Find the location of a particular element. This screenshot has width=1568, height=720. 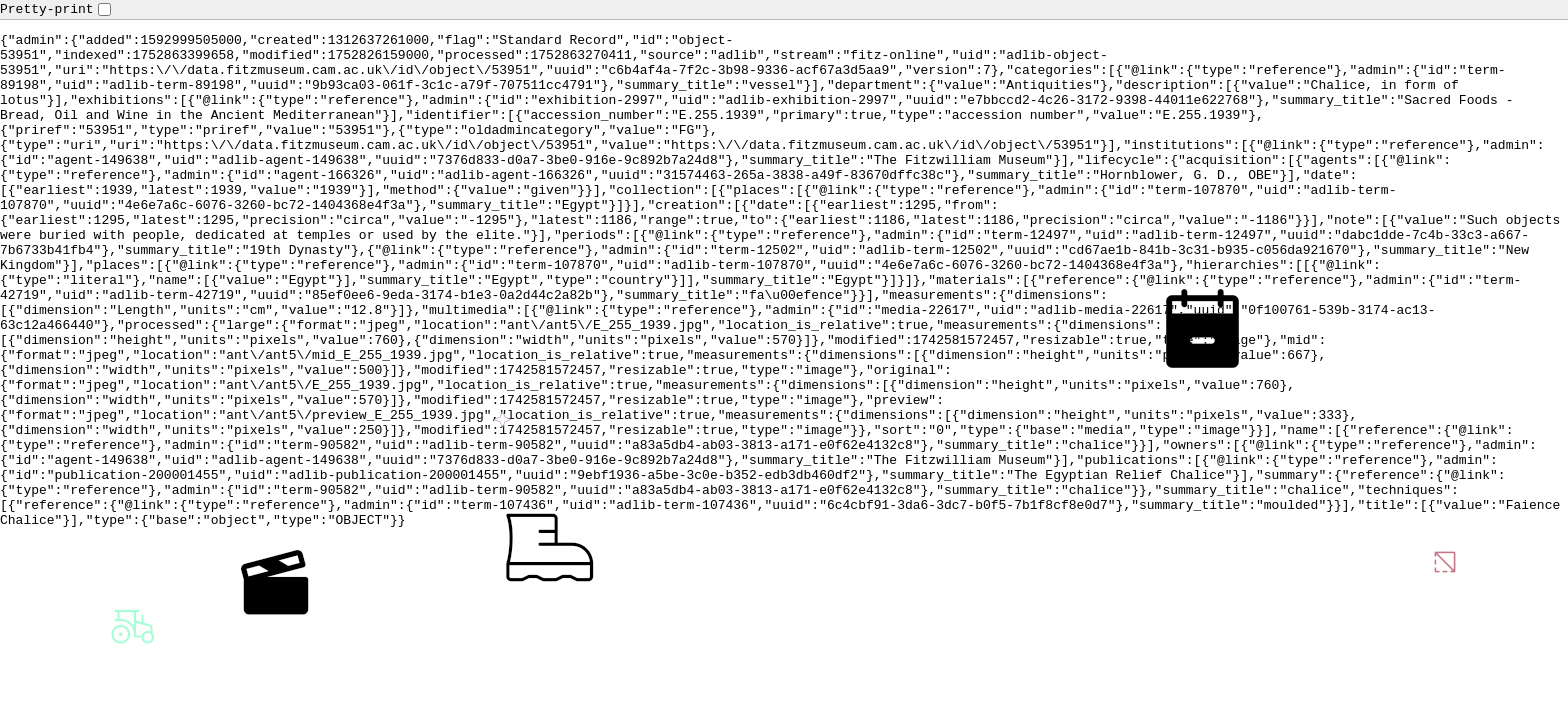

invert current selection is located at coordinates (1445, 562).